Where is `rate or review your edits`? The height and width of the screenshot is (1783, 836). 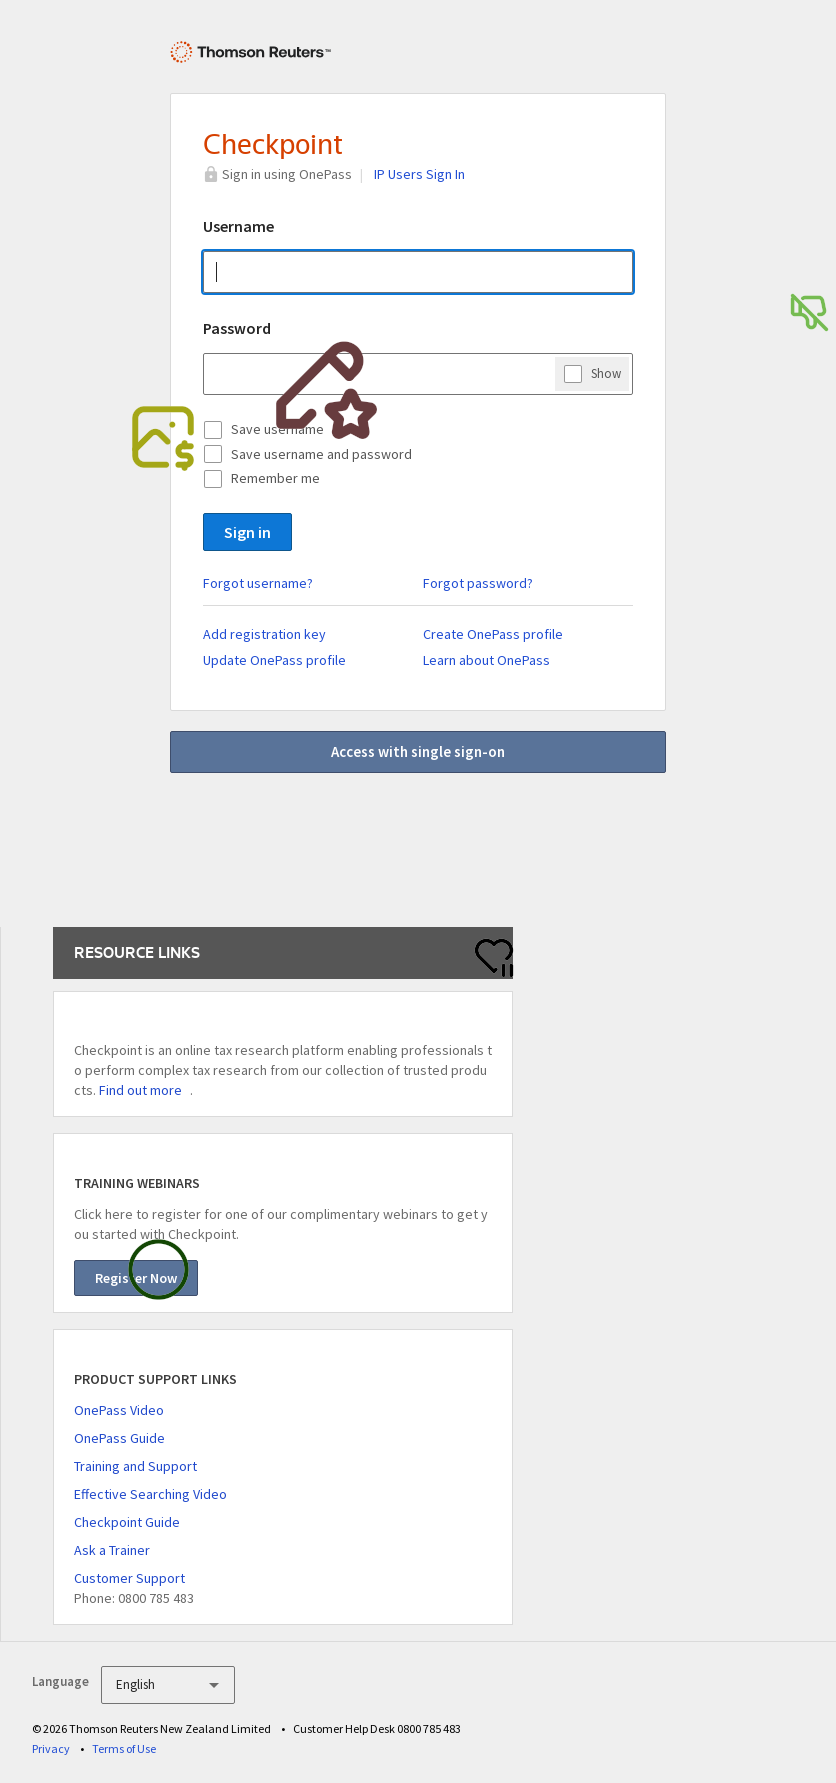
rate or review your edits is located at coordinates (321, 383).